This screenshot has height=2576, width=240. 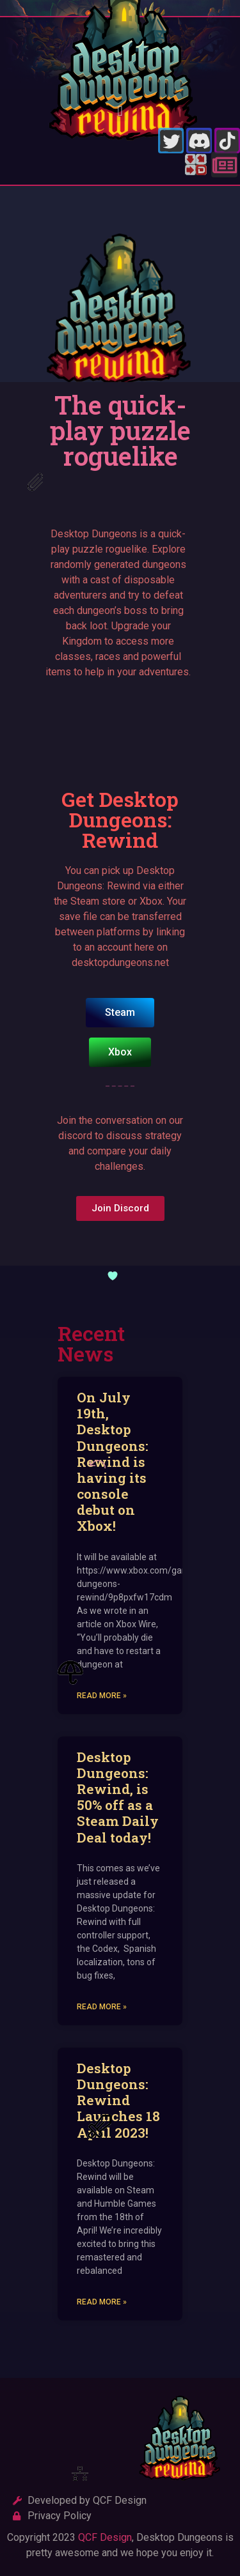 What do you see at coordinates (113, 1276) in the screenshot?
I see `add to favorites` at bounding box center [113, 1276].